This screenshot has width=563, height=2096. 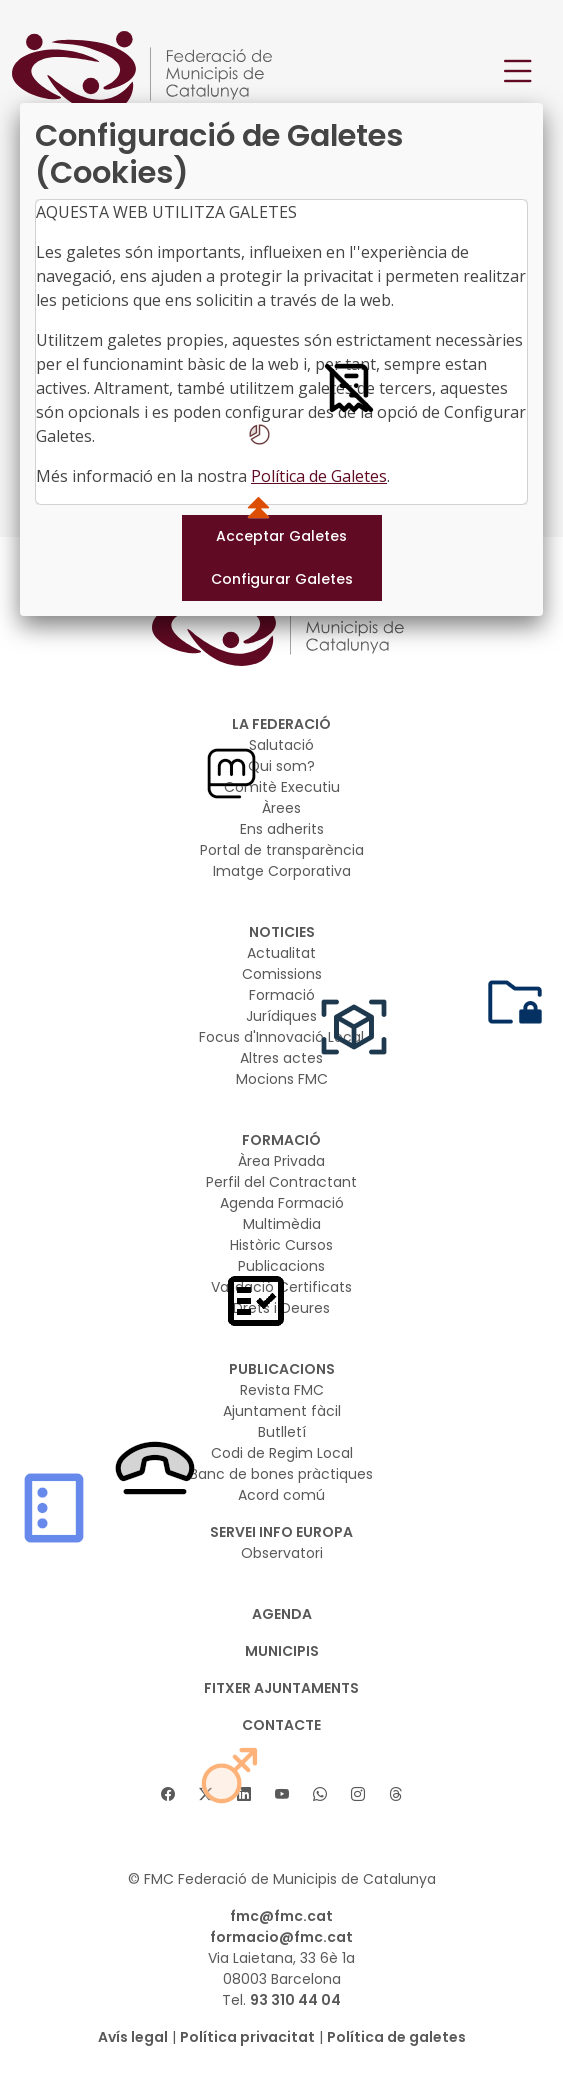 I want to click on access a password-protected folder, so click(x=515, y=1001).